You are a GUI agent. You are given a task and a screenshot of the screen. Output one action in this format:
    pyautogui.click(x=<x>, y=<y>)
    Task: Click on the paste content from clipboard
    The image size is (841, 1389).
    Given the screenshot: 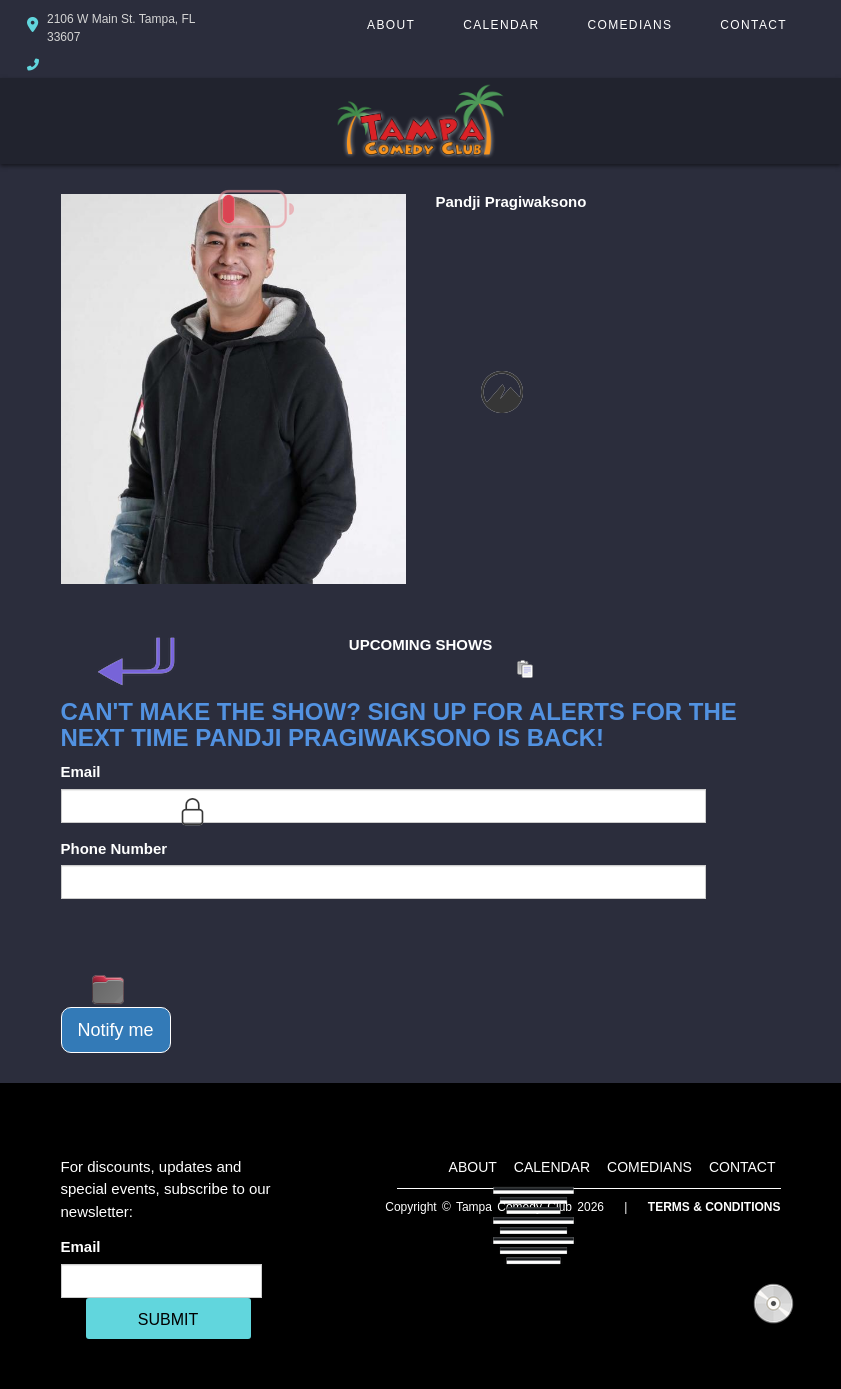 What is the action you would take?
    pyautogui.click(x=525, y=669)
    